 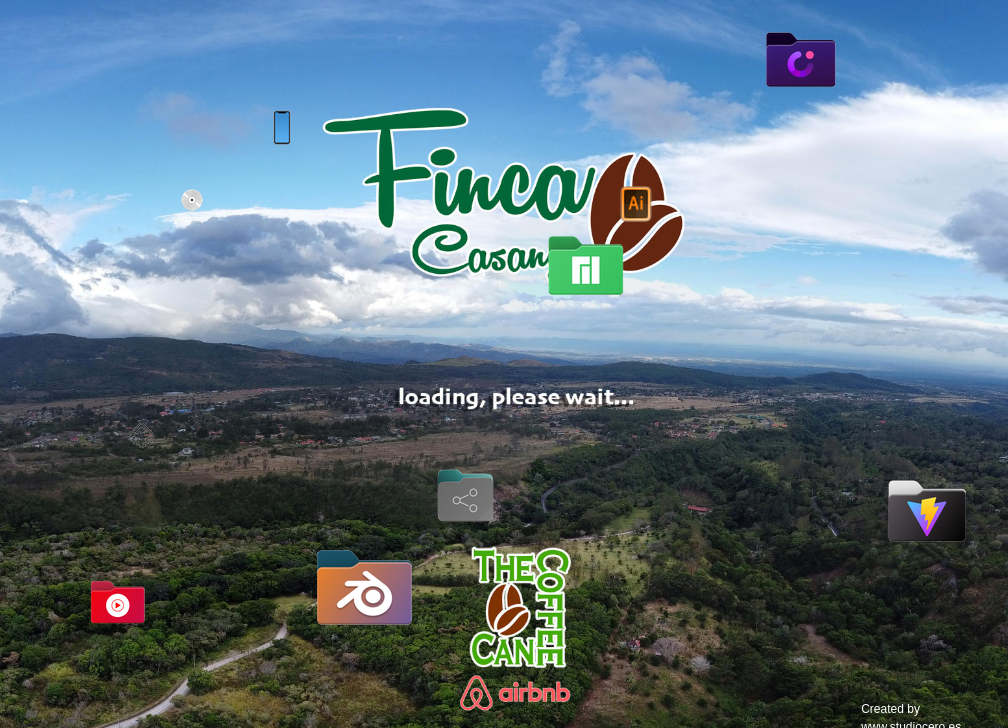 What do you see at coordinates (636, 204) in the screenshot?
I see `open an Adobe Illustrator file` at bounding box center [636, 204].